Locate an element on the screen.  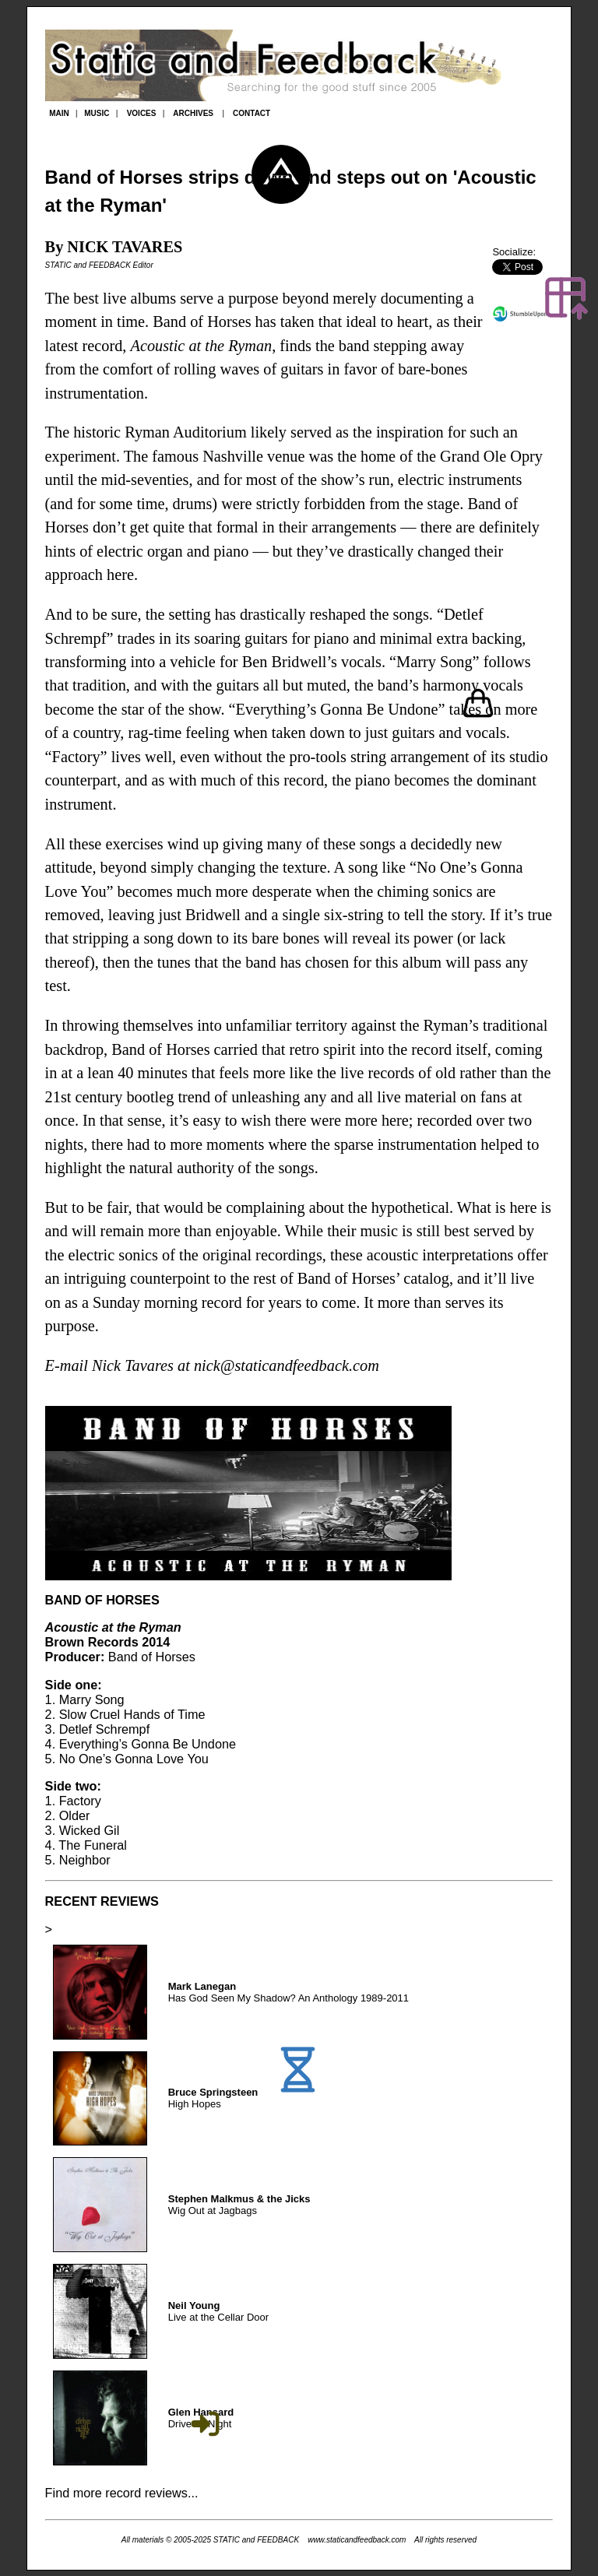
view your shopping bag is located at coordinates (478, 704).